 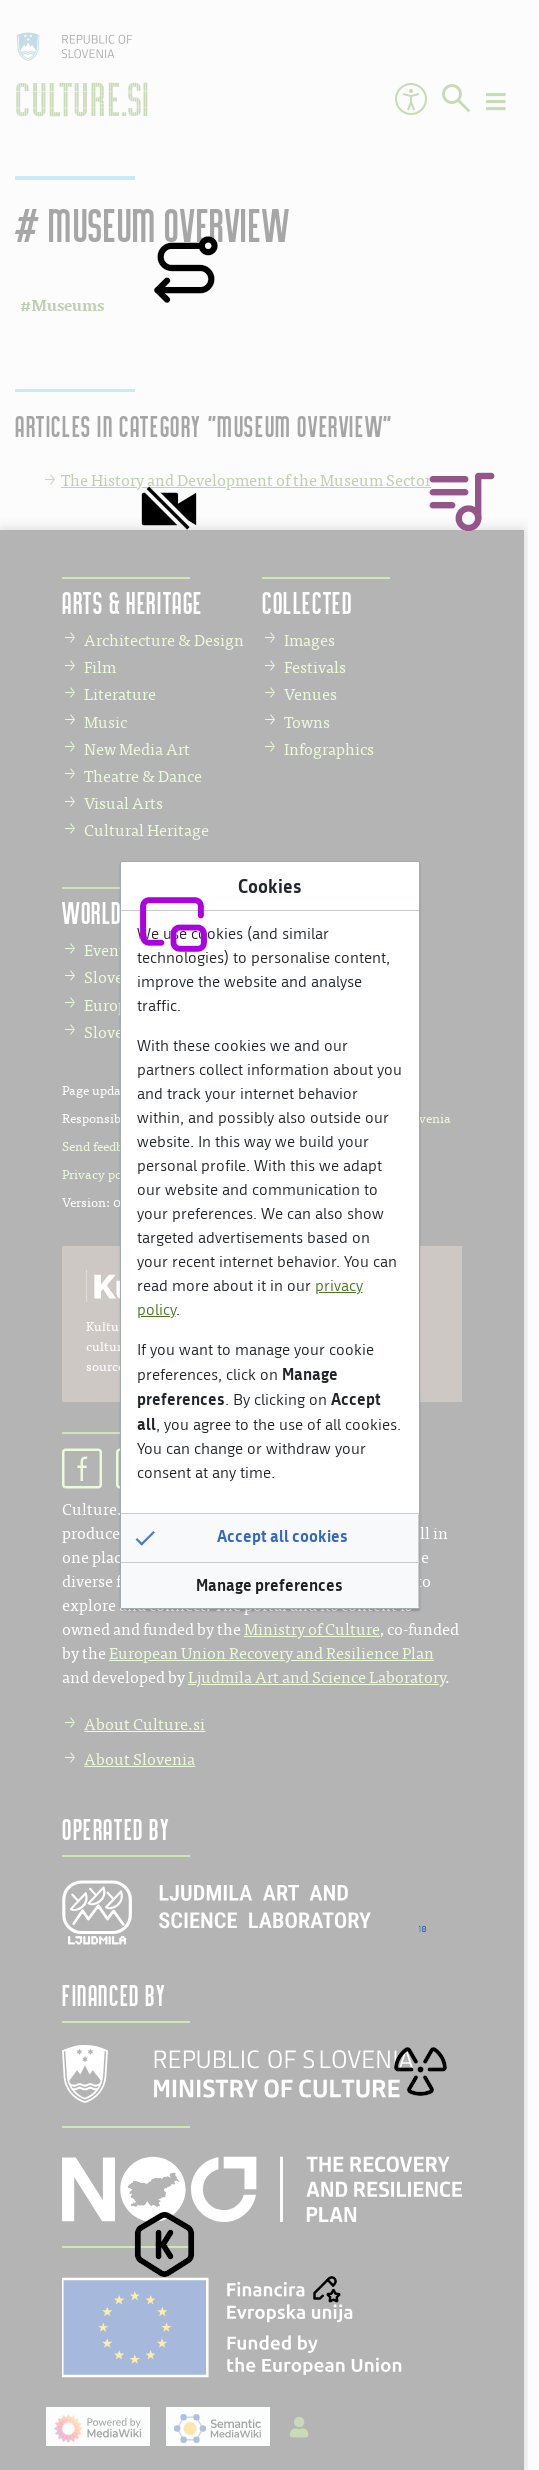 What do you see at coordinates (325, 2287) in the screenshot?
I see `rate or review your edits` at bounding box center [325, 2287].